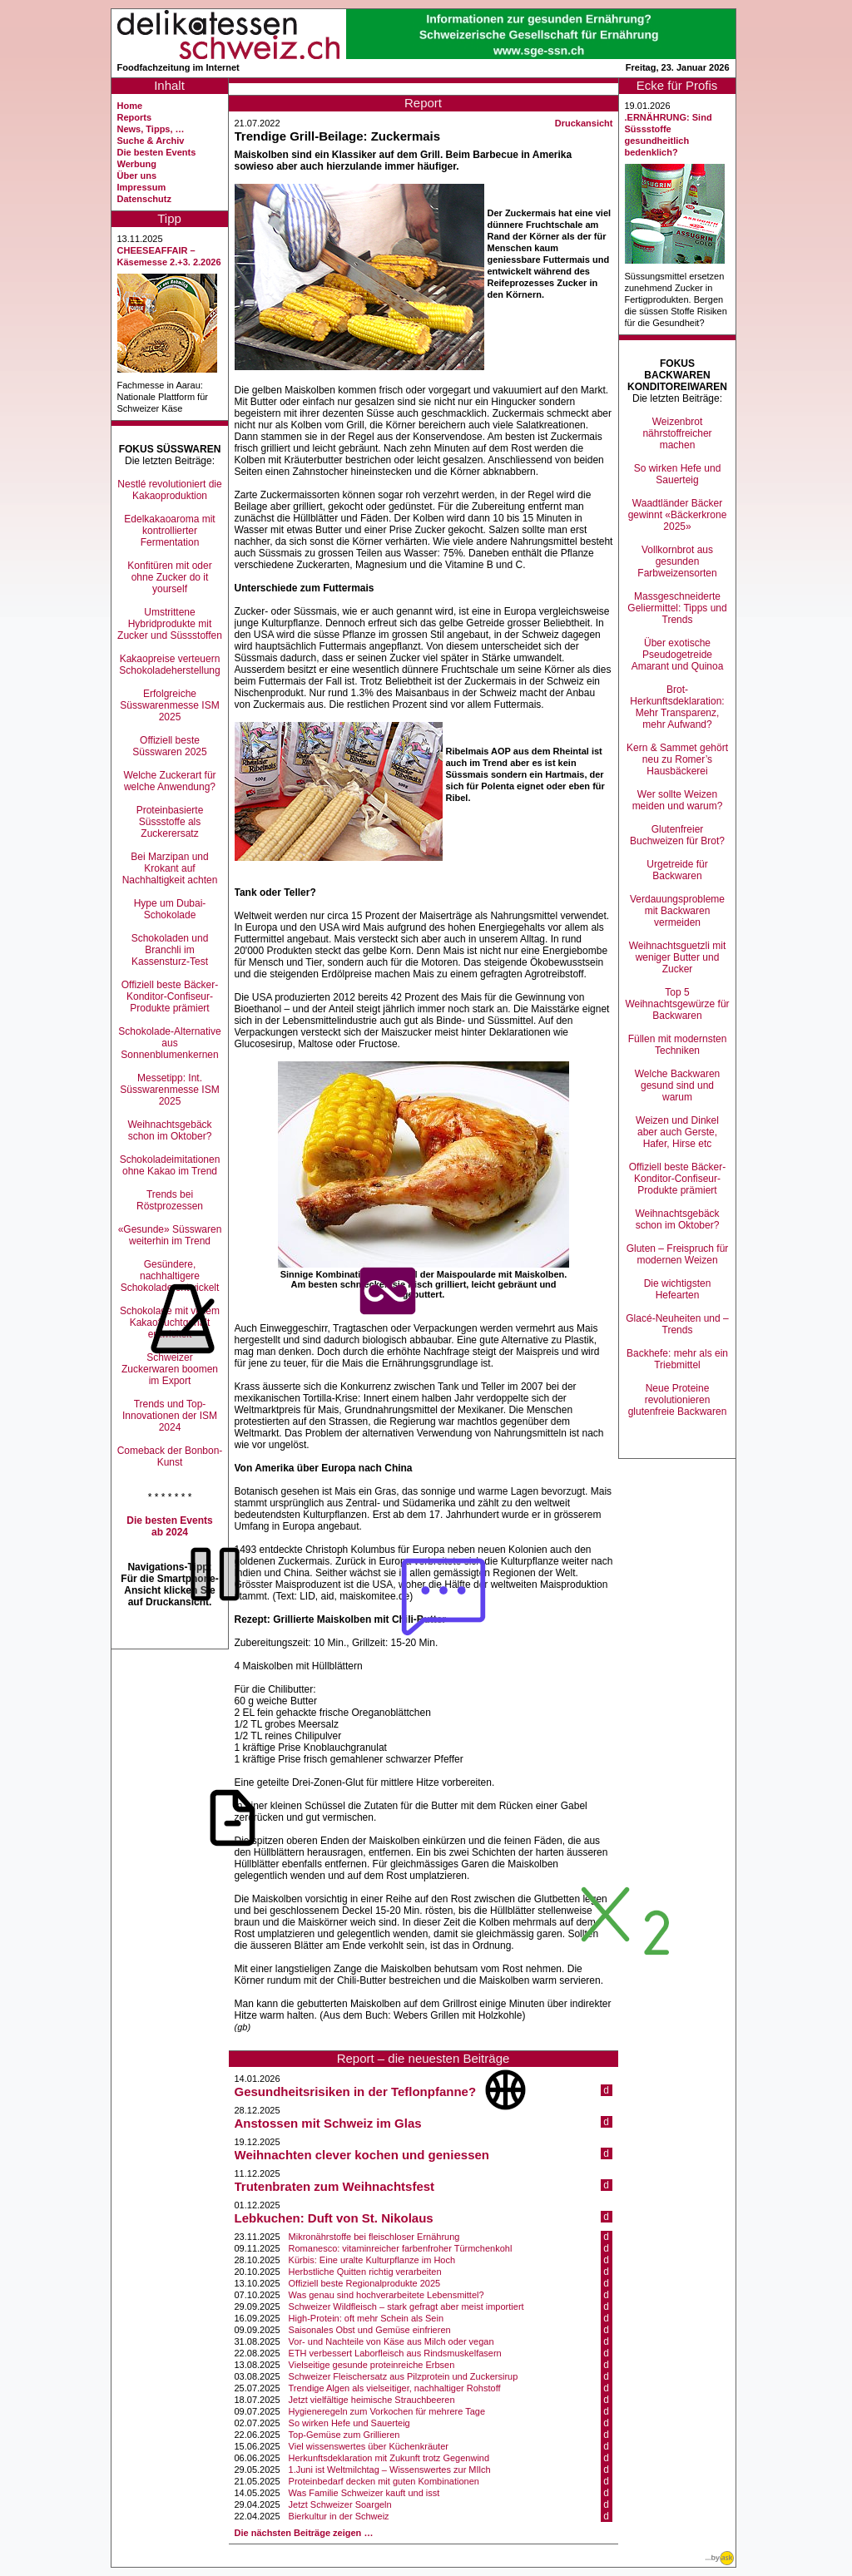 The width and height of the screenshot is (852, 2576). I want to click on adjust tempo or timing settings, so click(182, 1318).